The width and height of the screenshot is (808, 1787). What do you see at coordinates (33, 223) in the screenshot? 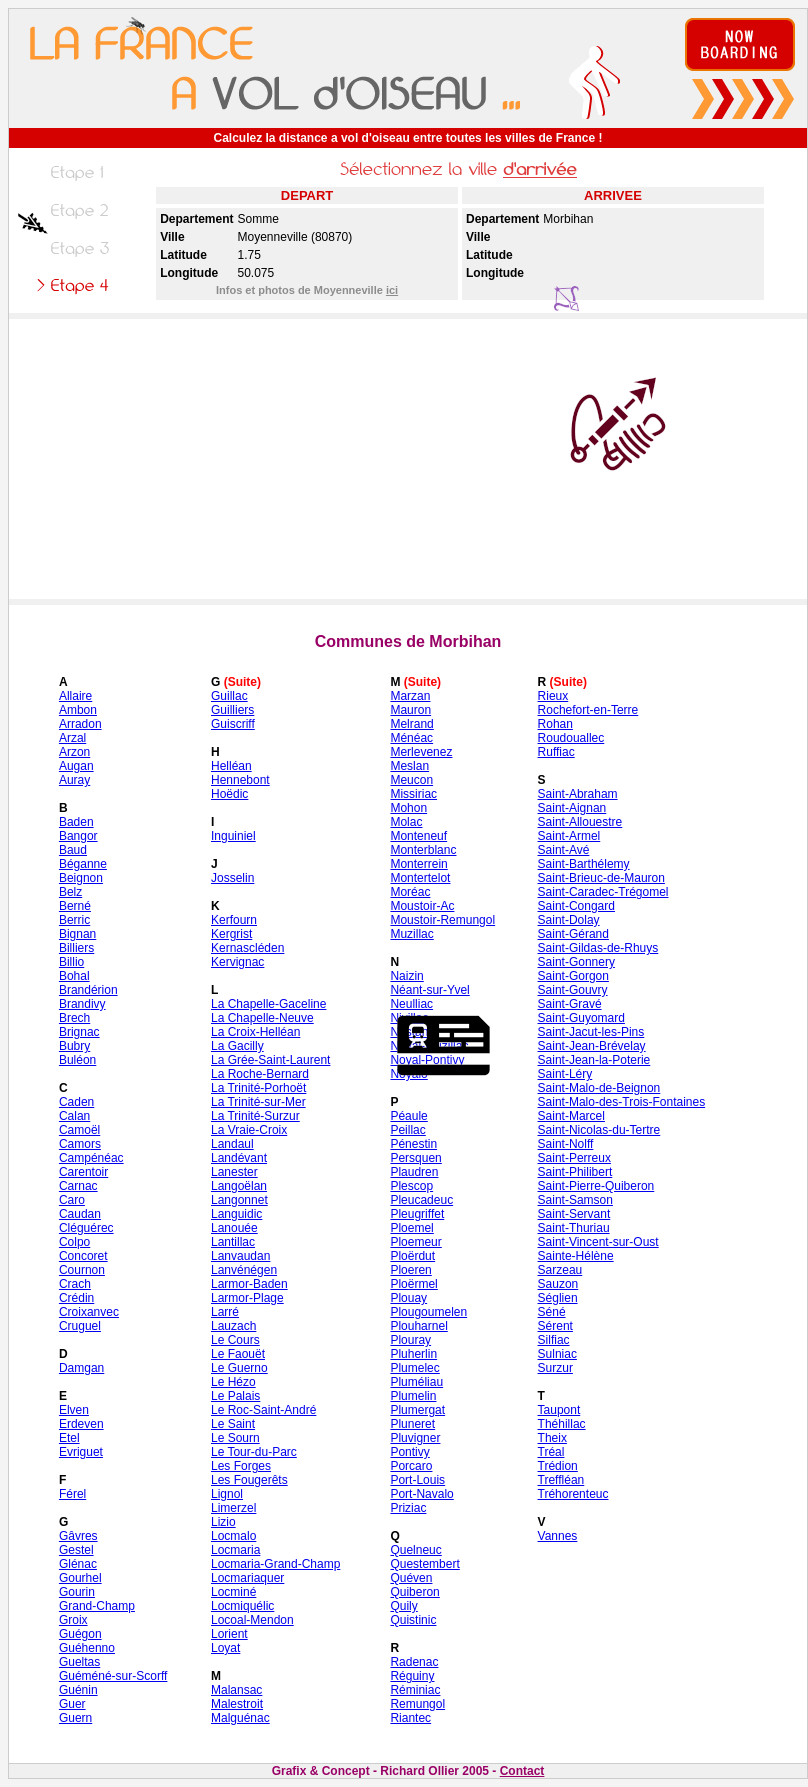
I see `select arrow or projectile weapon type` at bounding box center [33, 223].